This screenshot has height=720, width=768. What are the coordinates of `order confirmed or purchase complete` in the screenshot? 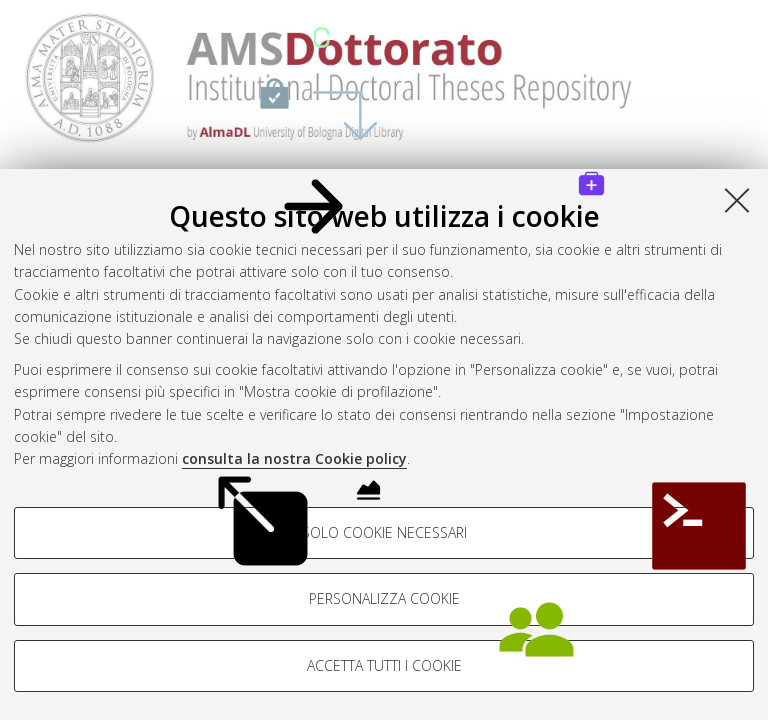 It's located at (274, 93).